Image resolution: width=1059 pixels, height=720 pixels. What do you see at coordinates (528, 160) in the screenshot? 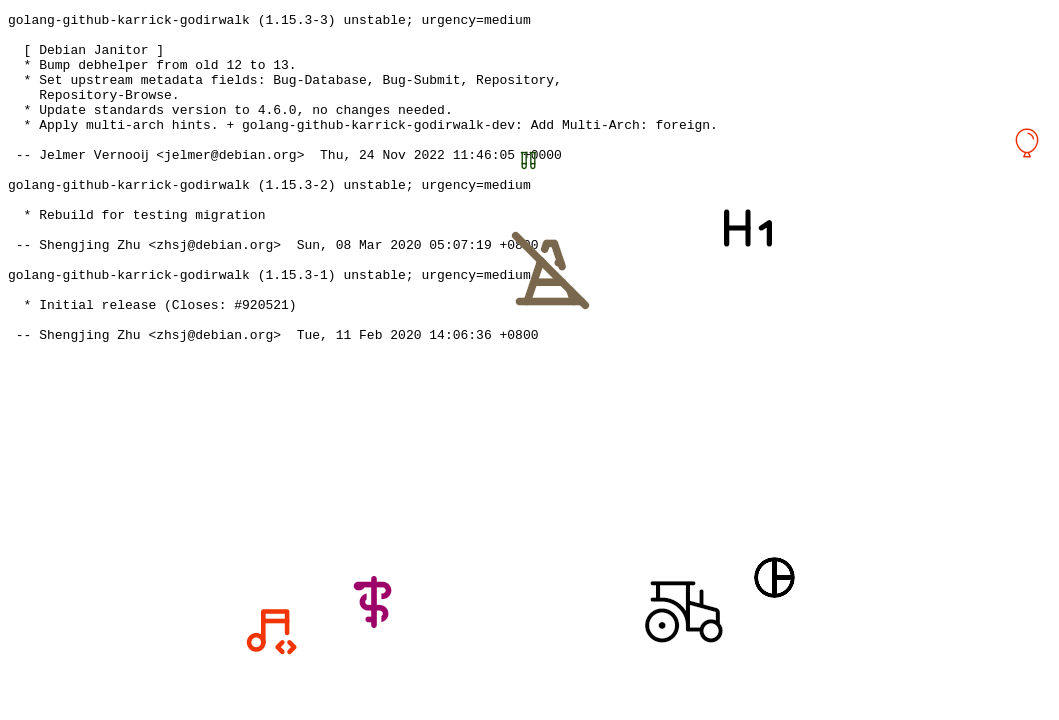
I see `access lab results or diagnostics` at bounding box center [528, 160].